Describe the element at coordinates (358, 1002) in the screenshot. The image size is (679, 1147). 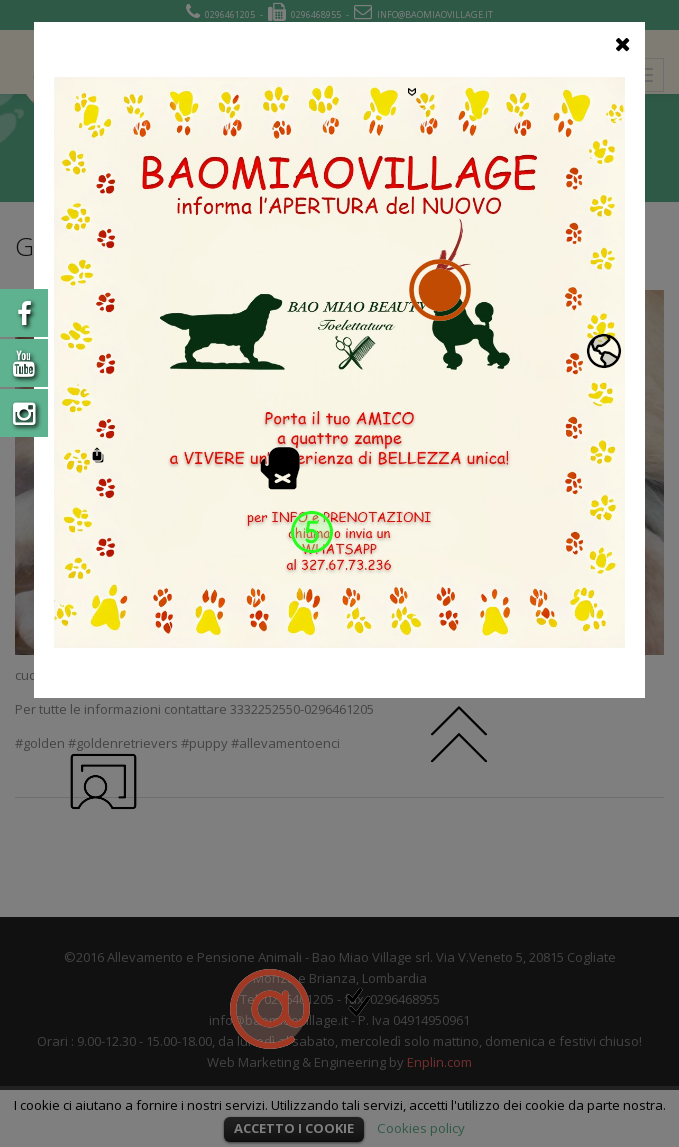
I see `indicates message has been read` at that location.